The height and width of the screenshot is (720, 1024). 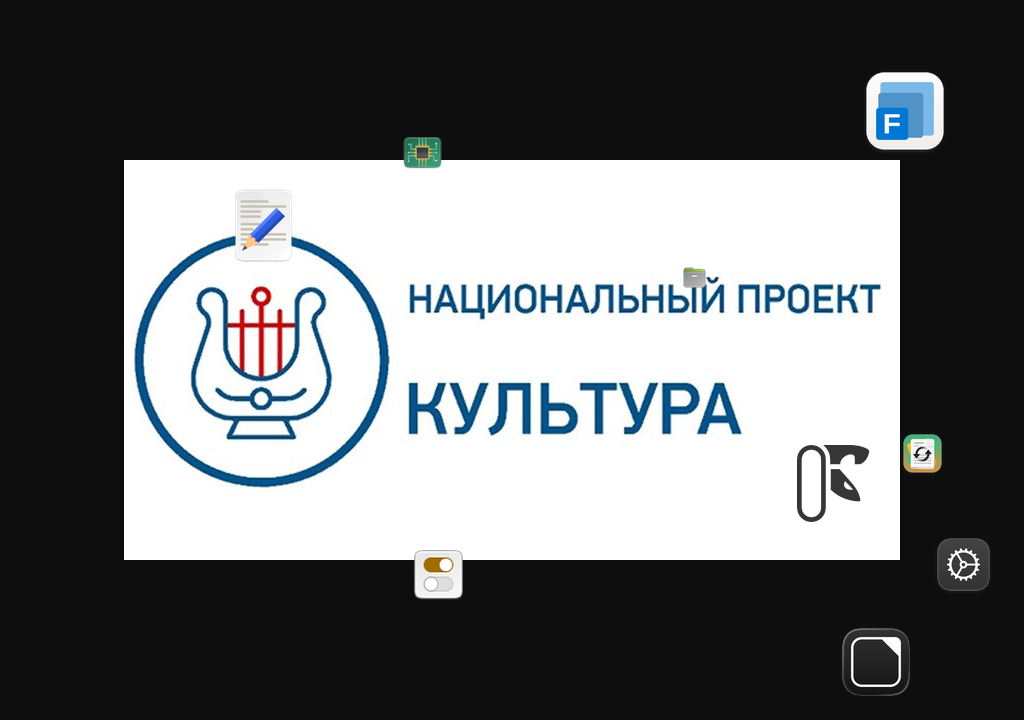 What do you see at coordinates (963, 565) in the screenshot?
I see `default placeholder icon for applications without a custom icon` at bounding box center [963, 565].